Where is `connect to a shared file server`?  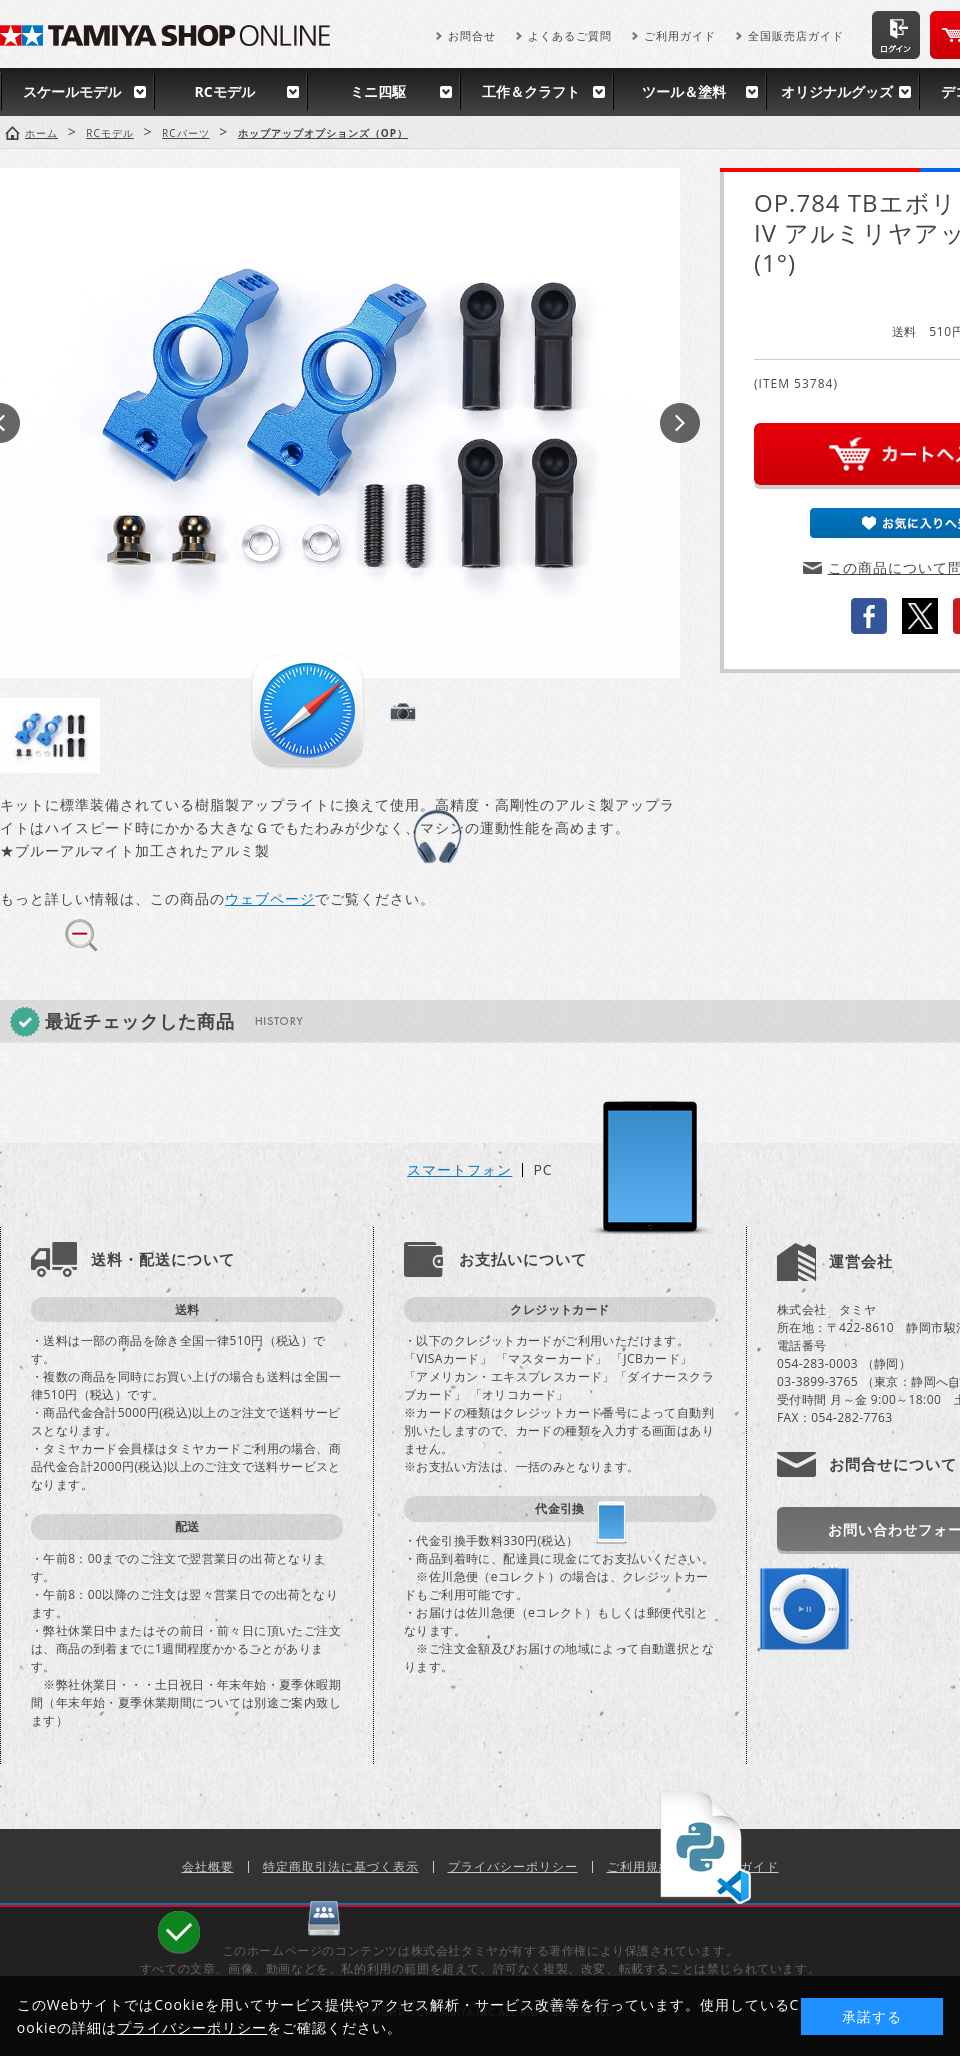 connect to a shared file server is located at coordinates (324, 1919).